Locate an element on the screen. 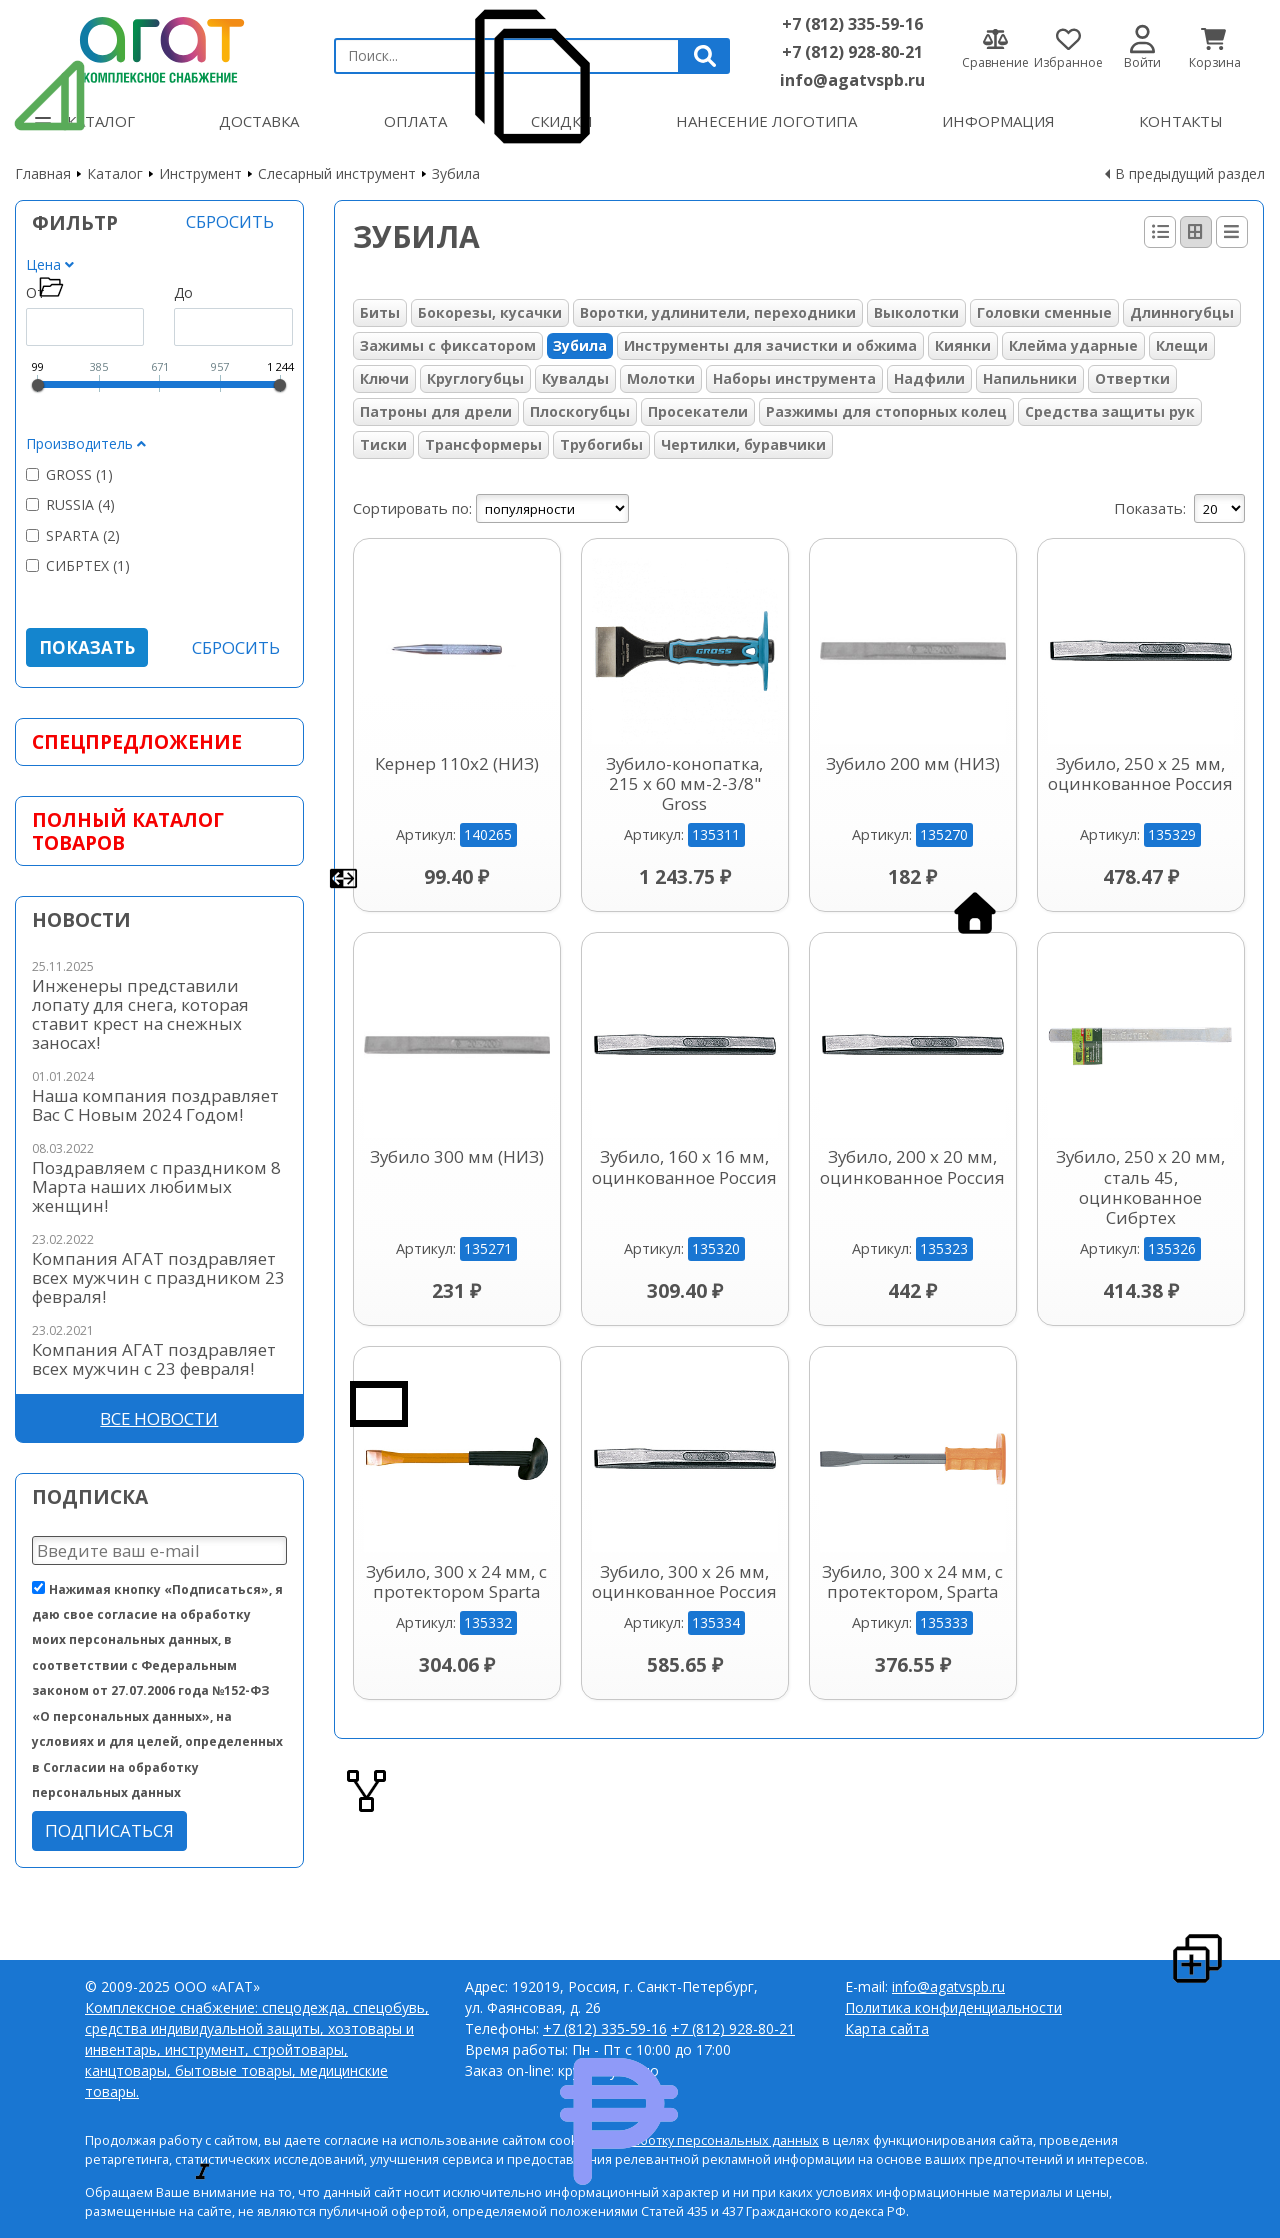 This screenshot has width=1280, height=2238. view parent classes or supertypes in code hierarchy is located at coordinates (368, 1791).